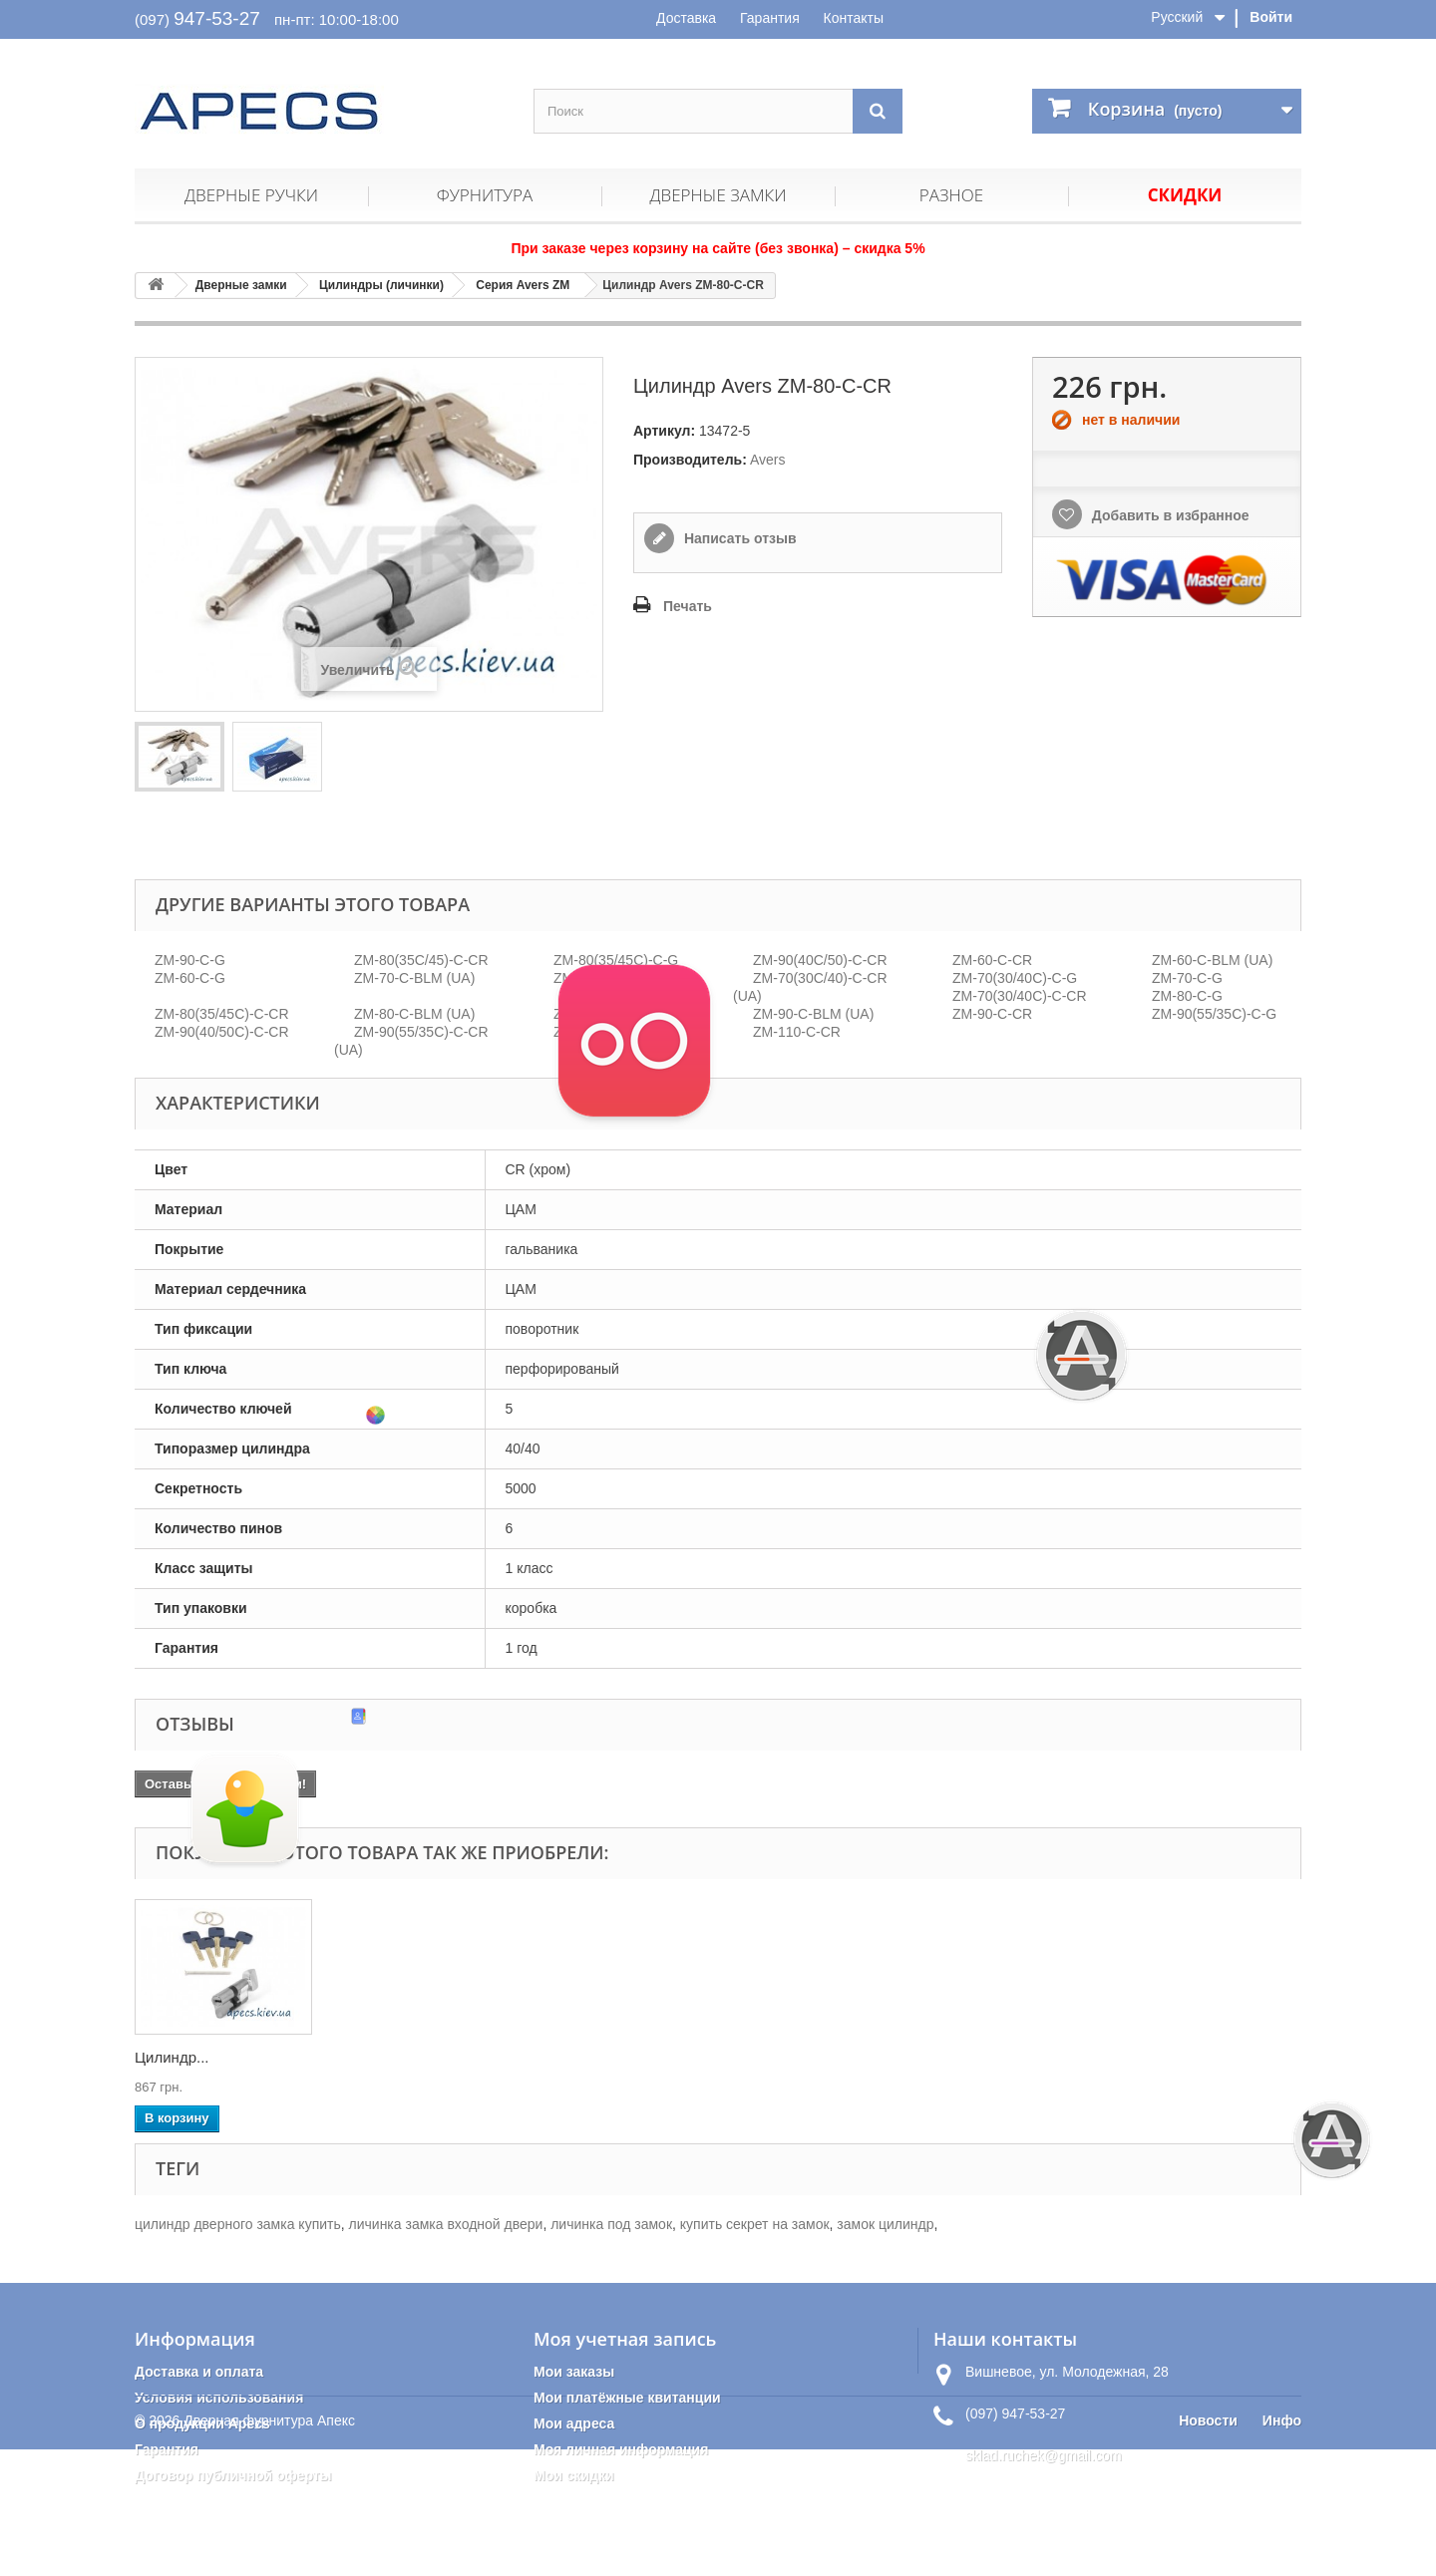 Image resolution: width=1436 pixels, height=2576 pixels. What do you see at coordinates (244, 1808) in the screenshot?
I see `open gajim instant messaging app` at bounding box center [244, 1808].